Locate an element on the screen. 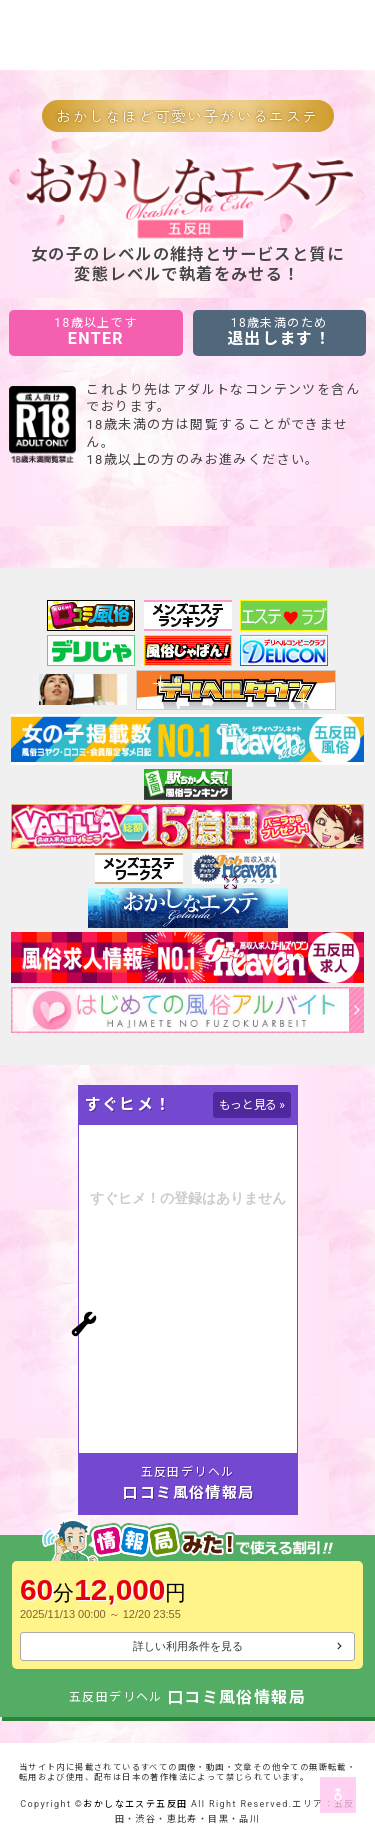 The image size is (375, 1845). access settings or preferences is located at coordinates (84, 1324).